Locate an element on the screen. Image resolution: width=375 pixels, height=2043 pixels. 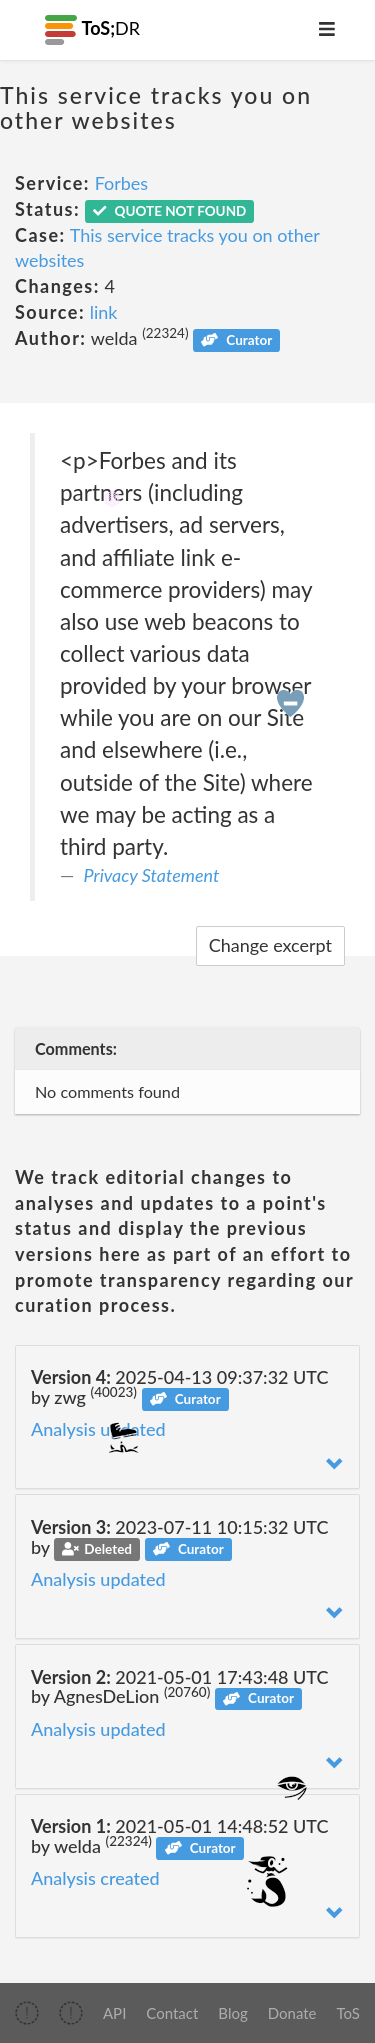
hazard warning indicating slippery surface is located at coordinates (123, 1437).